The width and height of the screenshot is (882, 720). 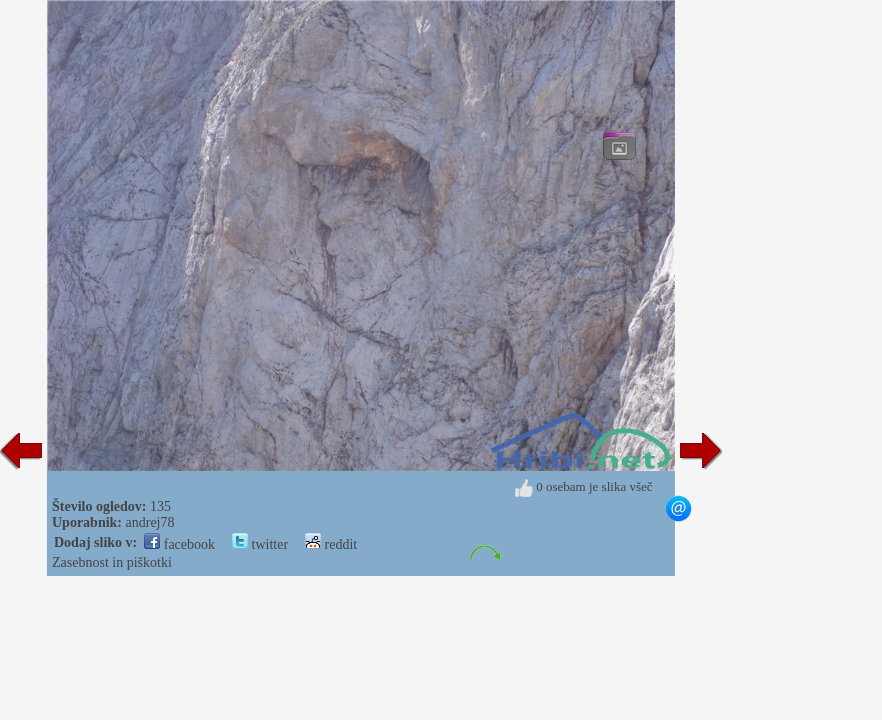 I want to click on open pictures folder, so click(x=619, y=144).